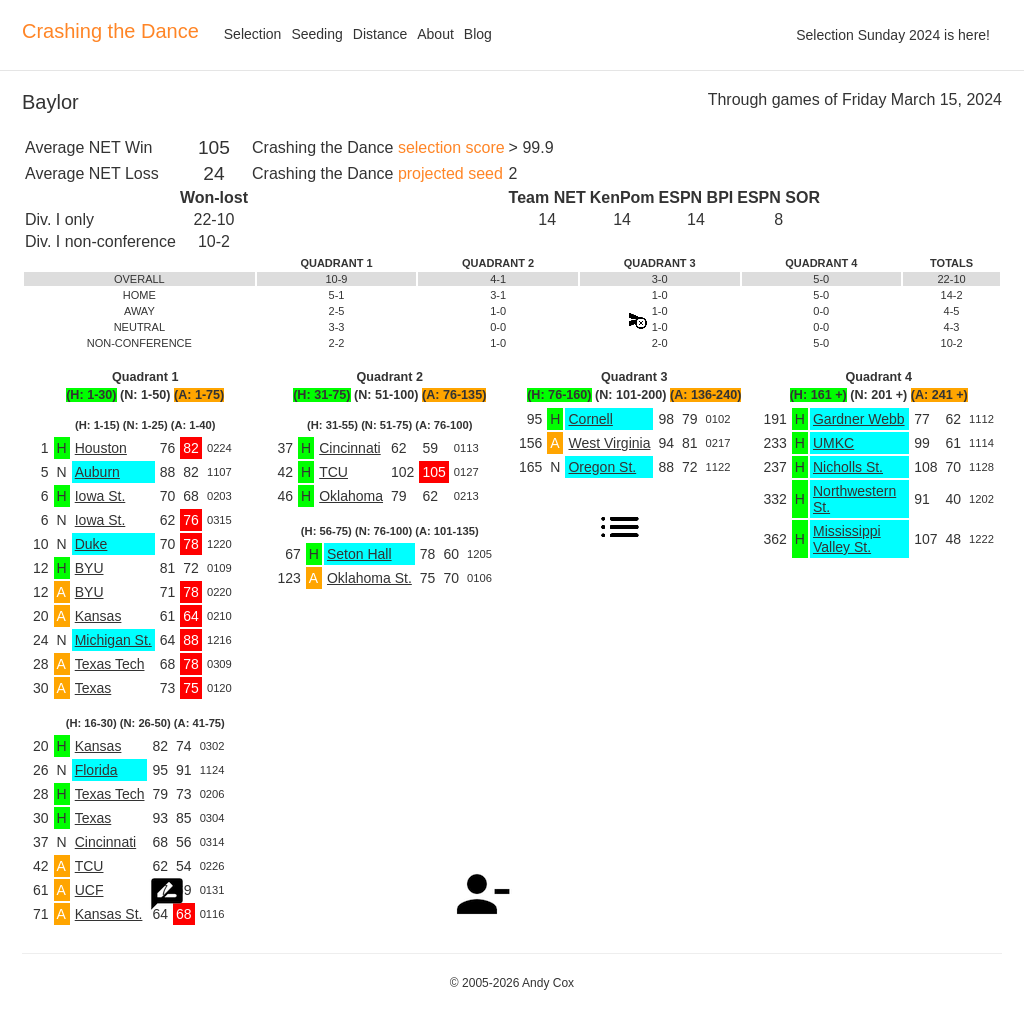 This screenshot has width=1024, height=1012. Describe the element at coordinates (482, 894) in the screenshot. I see `remove a contact or friend` at that location.